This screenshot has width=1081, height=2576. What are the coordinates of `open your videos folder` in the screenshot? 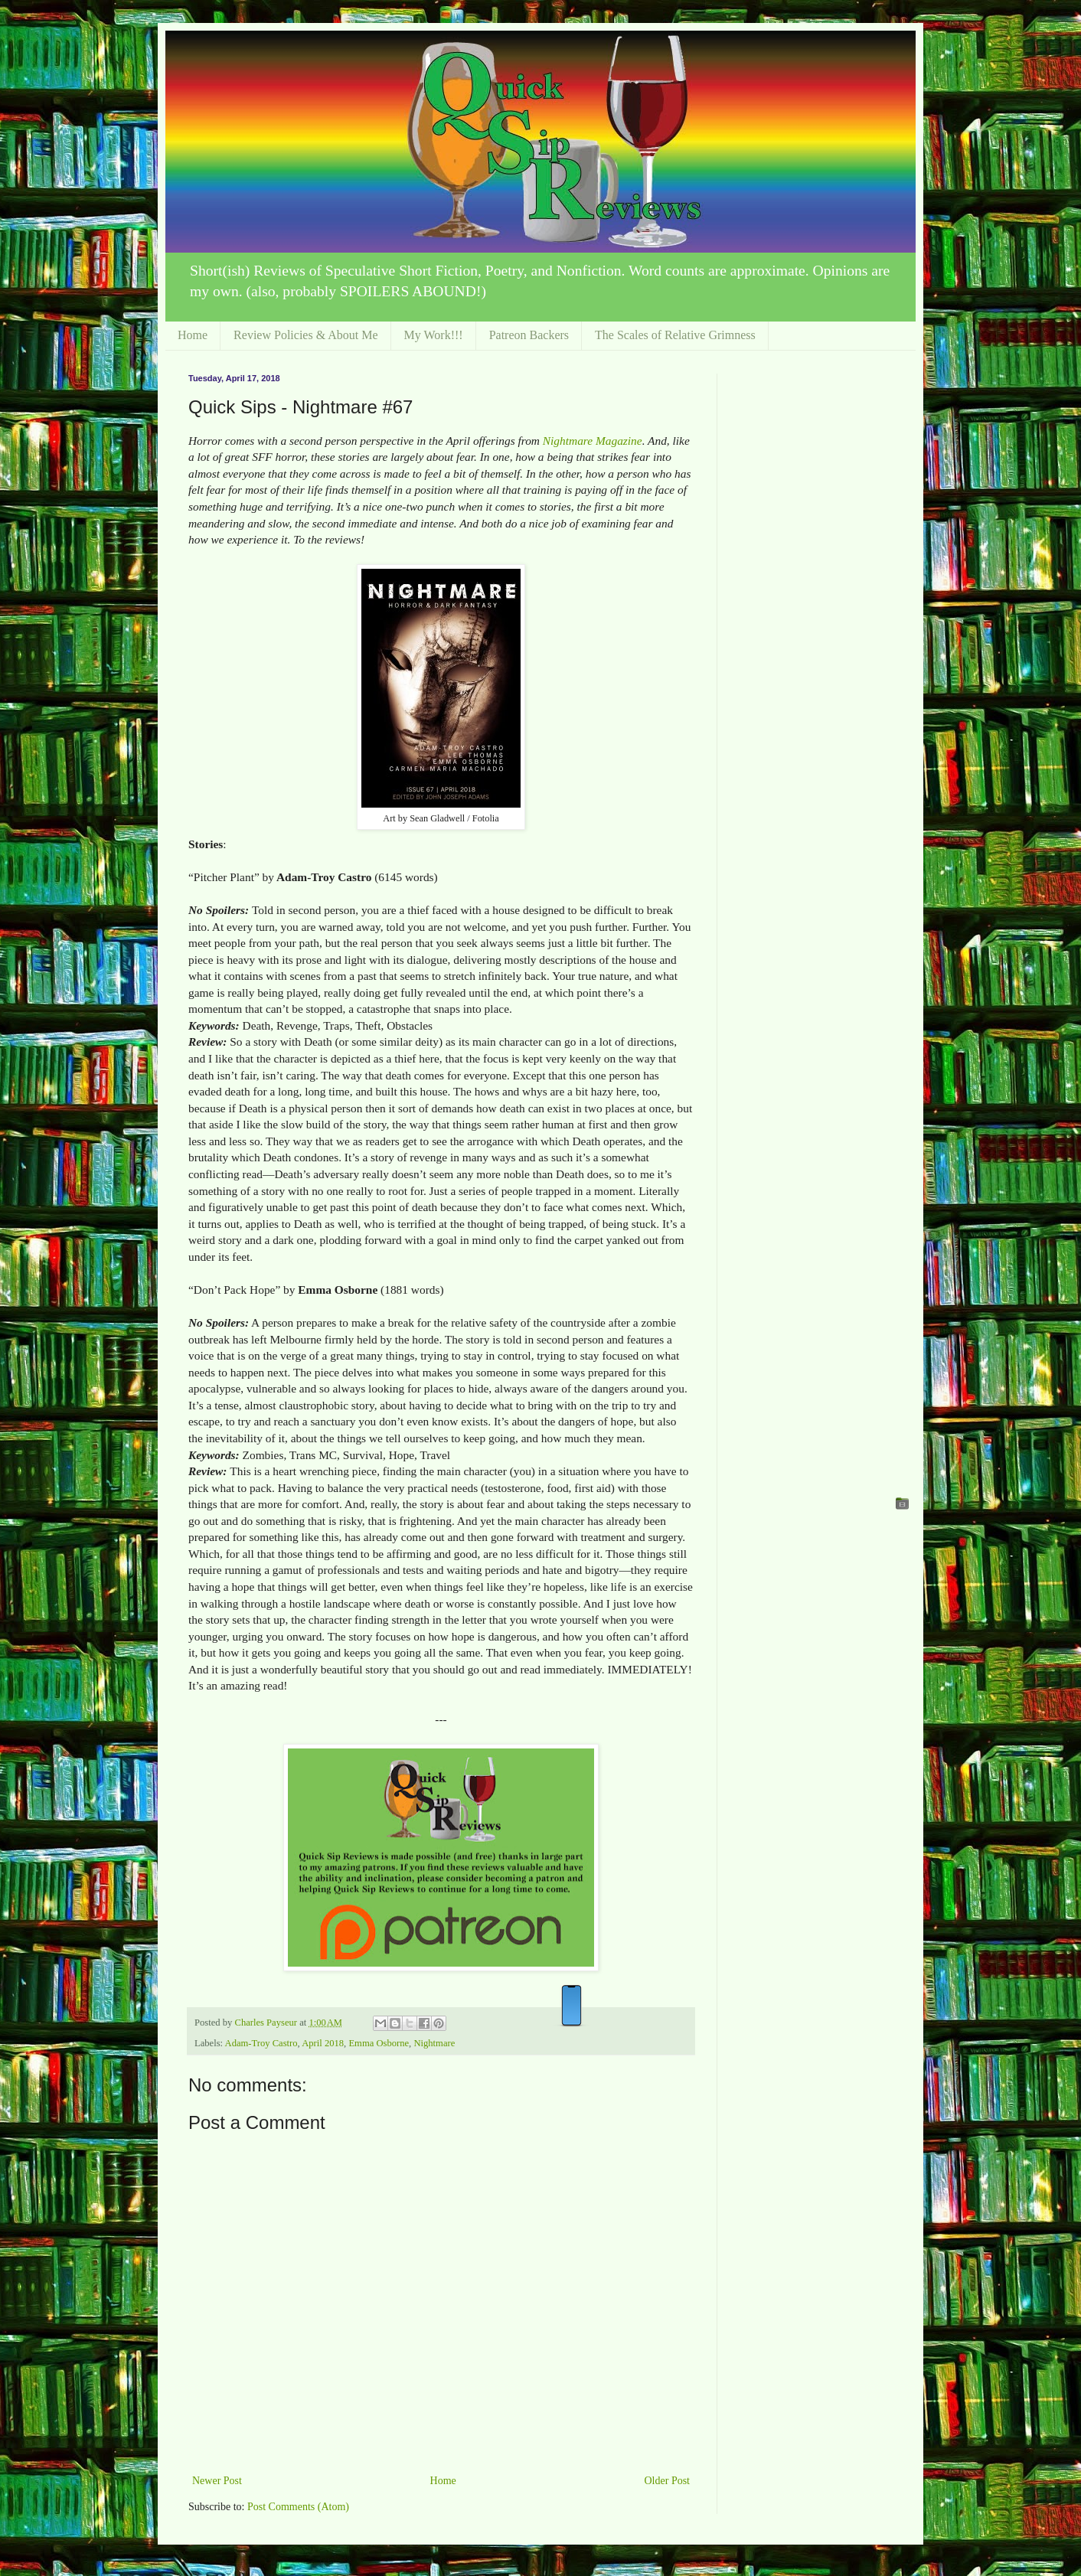 It's located at (902, 1503).